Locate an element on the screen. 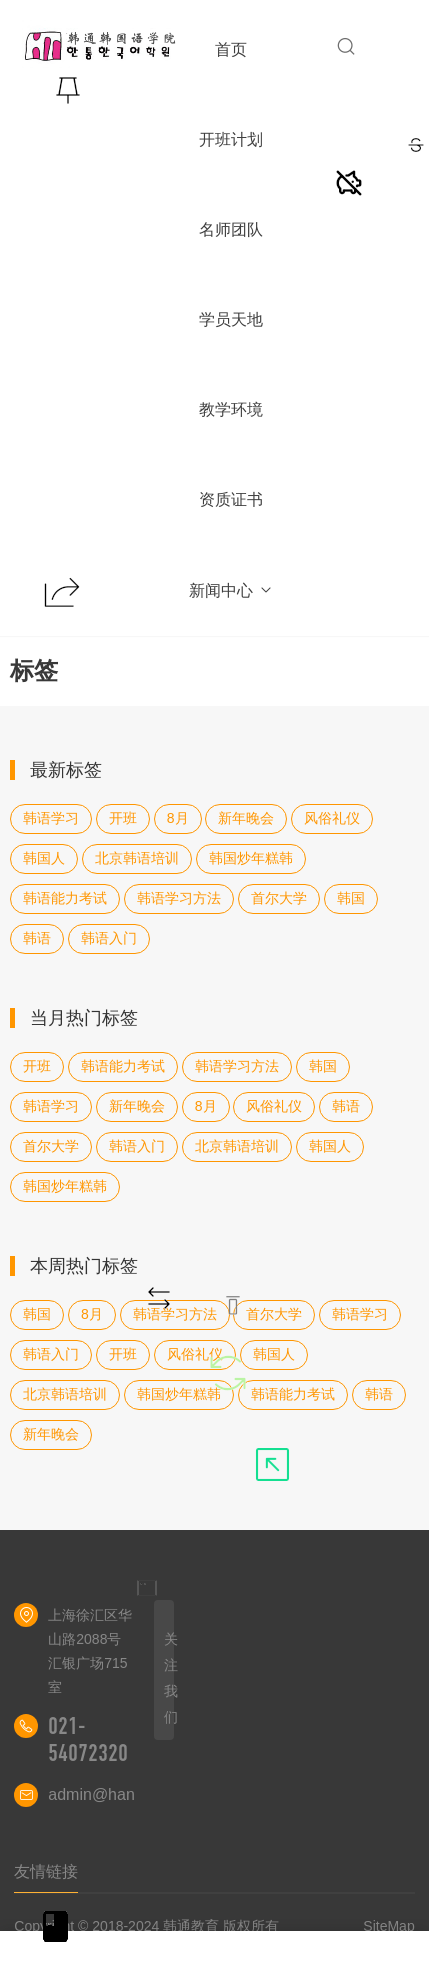 Image resolution: width=429 pixels, height=1986 pixels. align element to top edge is located at coordinates (233, 1305).